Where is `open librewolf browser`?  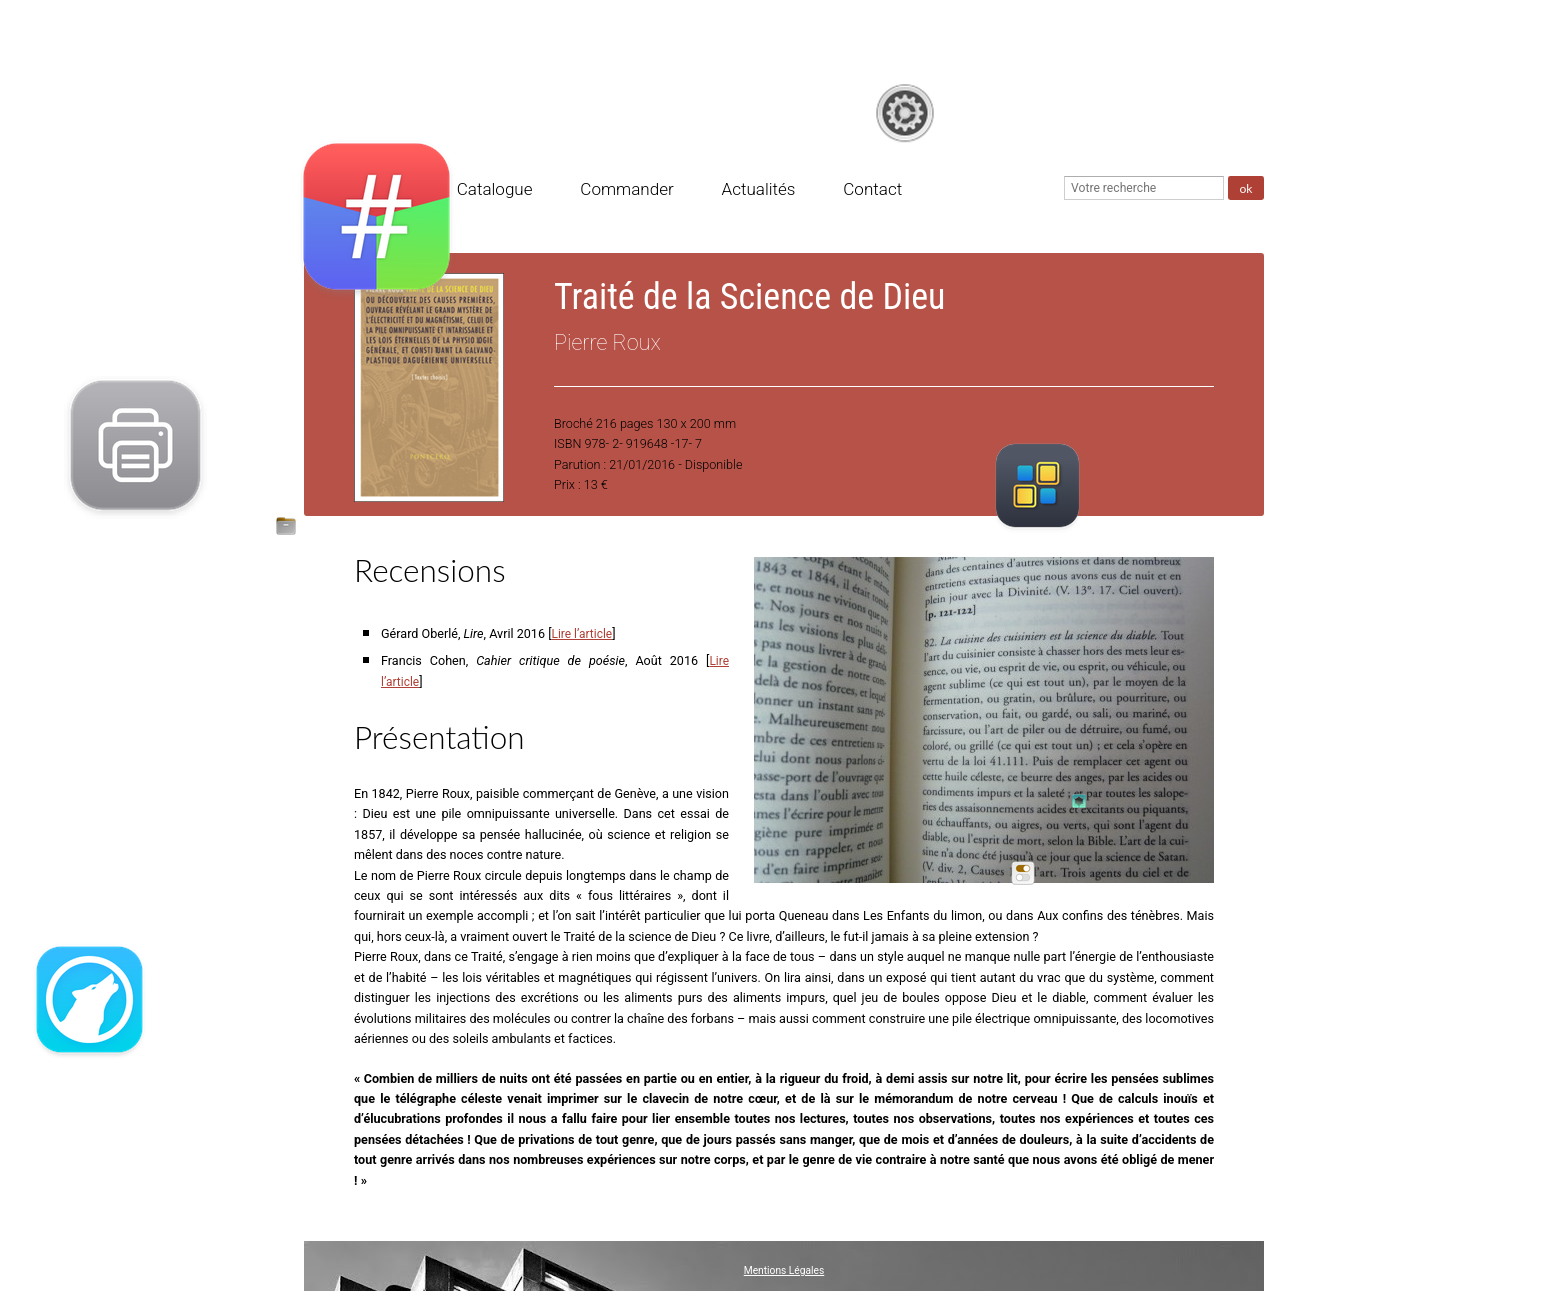
open librewolf browser is located at coordinates (89, 999).